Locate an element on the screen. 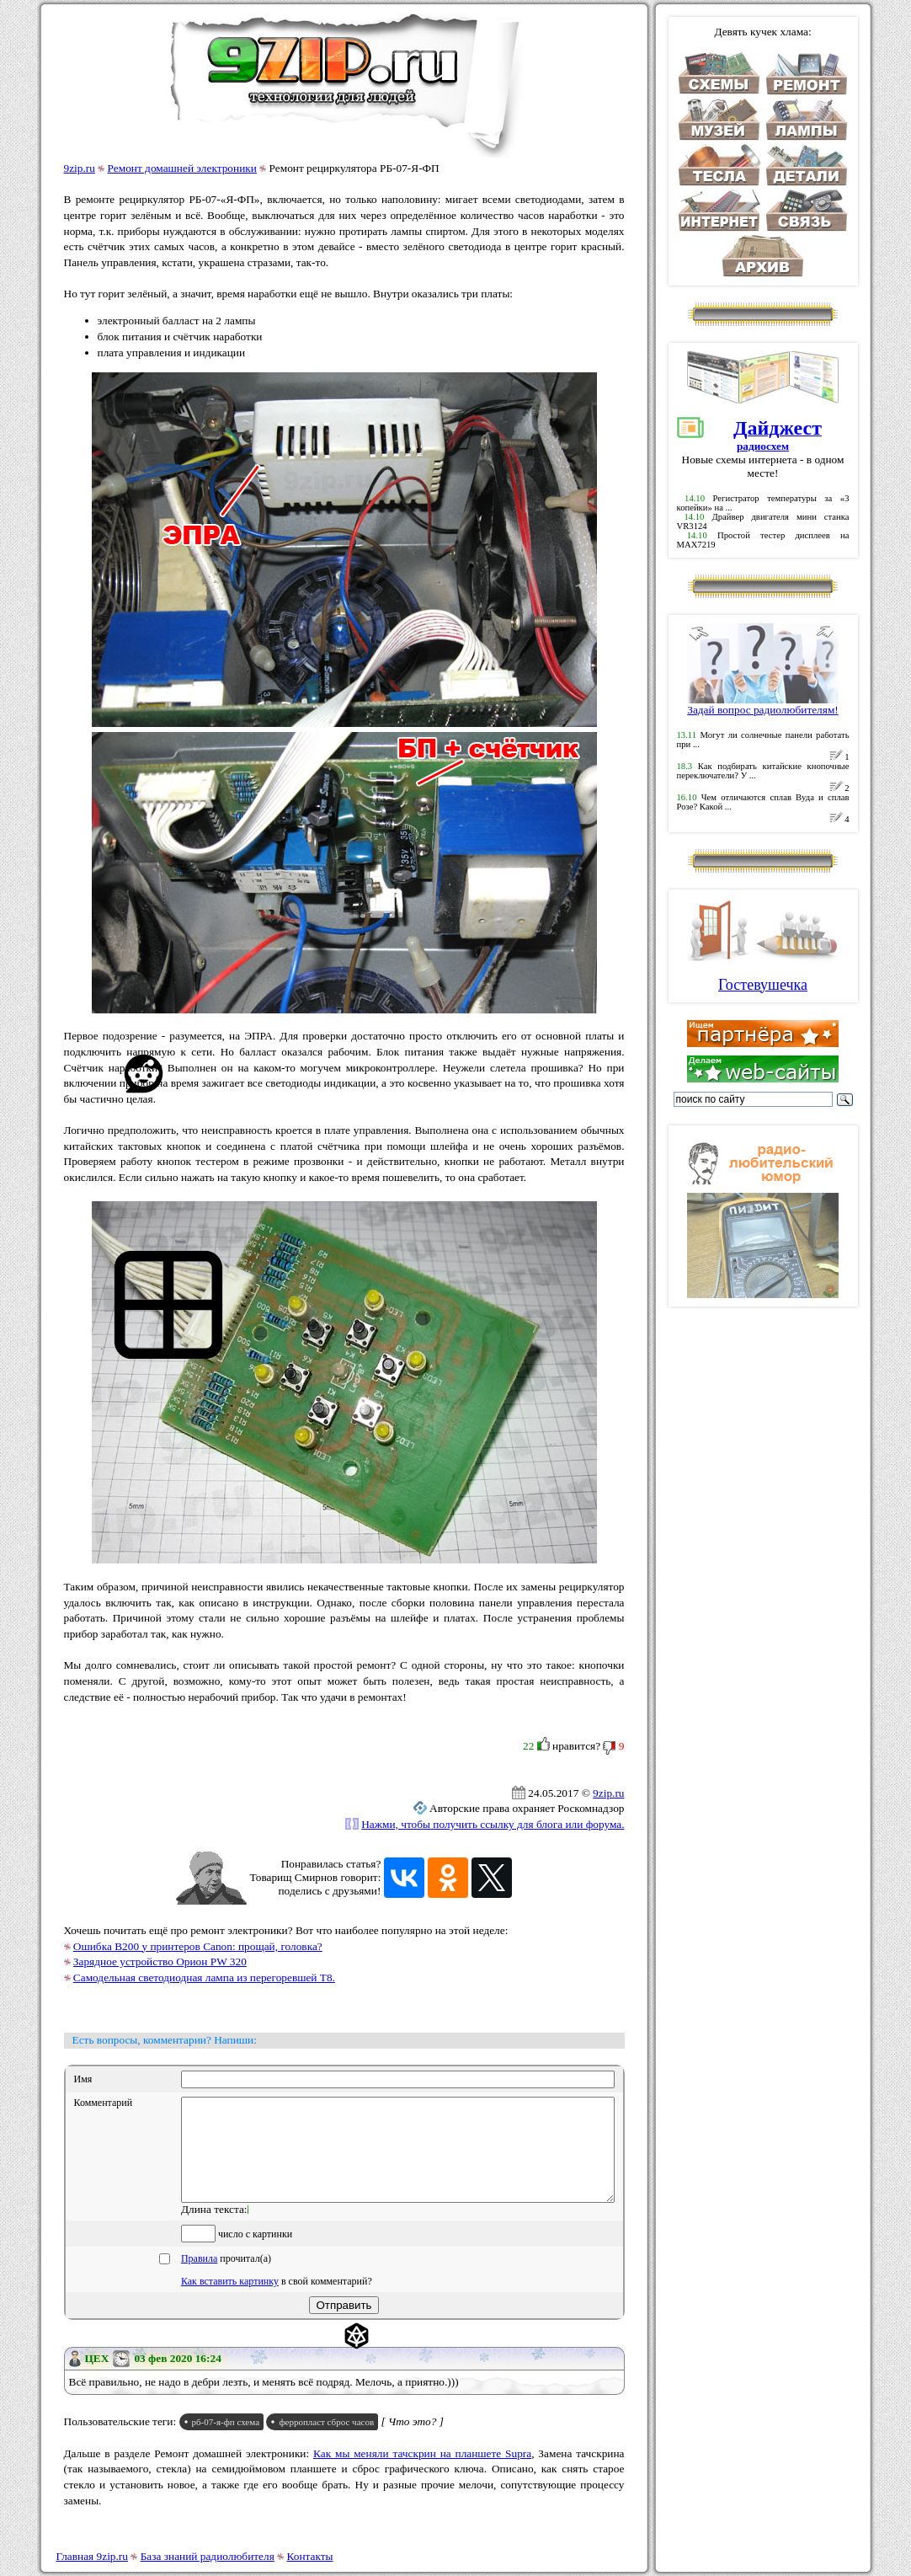 The image size is (911, 2576). open the Reddit app is located at coordinates (143, 1073).